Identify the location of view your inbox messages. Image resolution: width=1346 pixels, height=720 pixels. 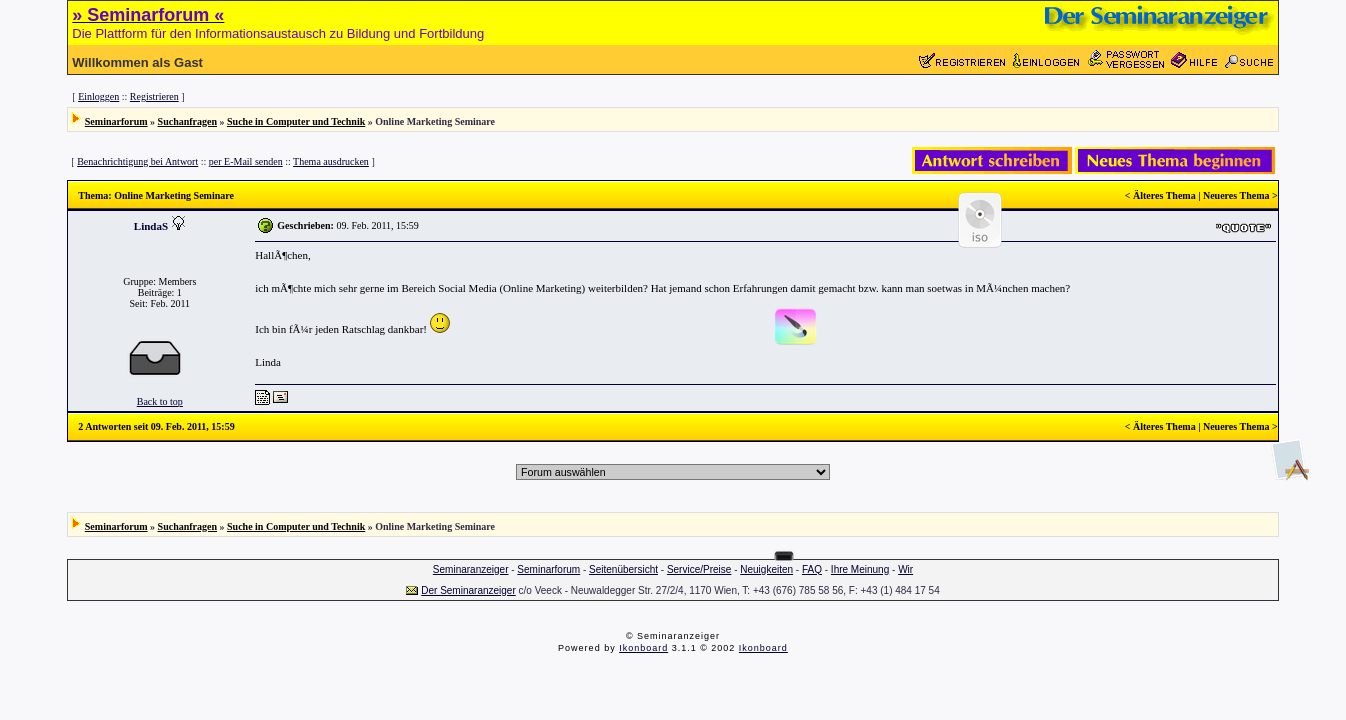
(155, 358).